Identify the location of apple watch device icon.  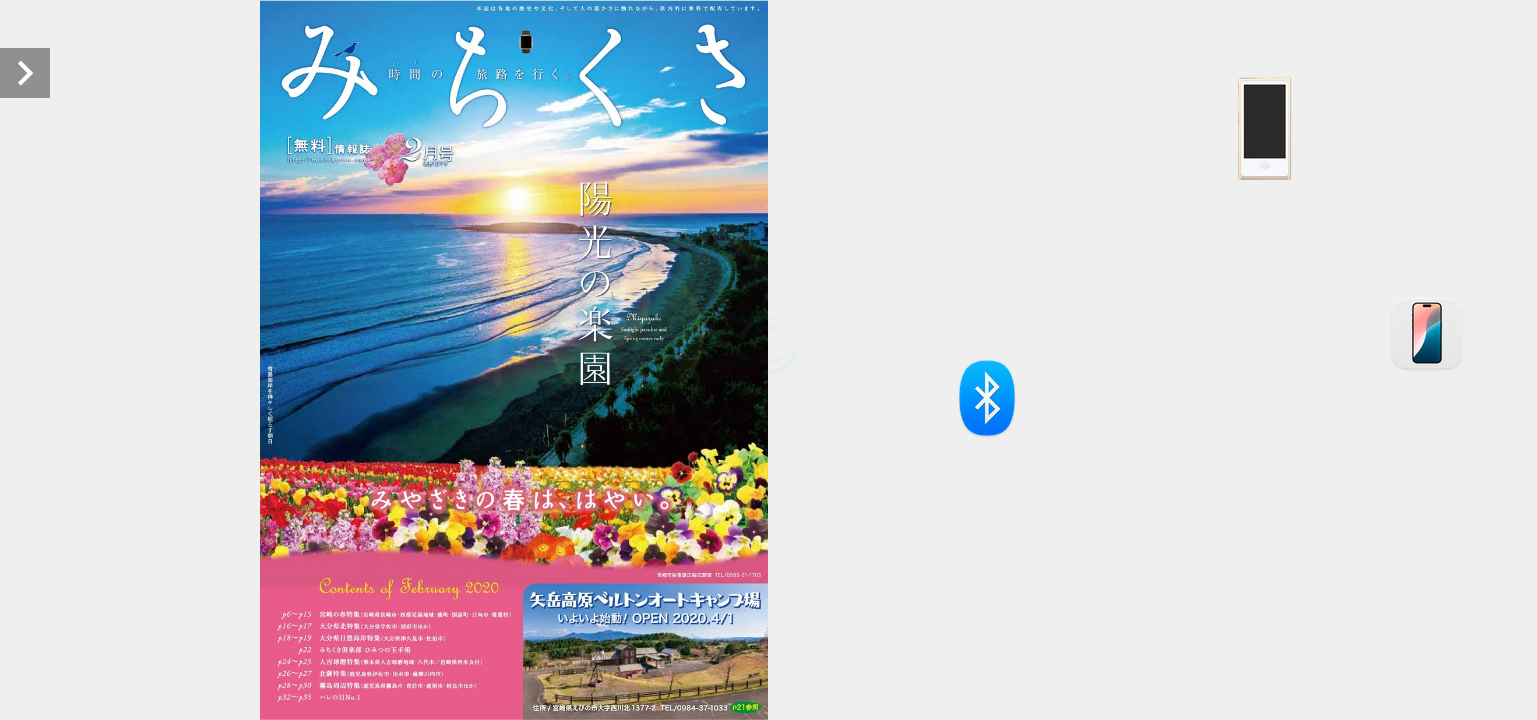
(526, 42).